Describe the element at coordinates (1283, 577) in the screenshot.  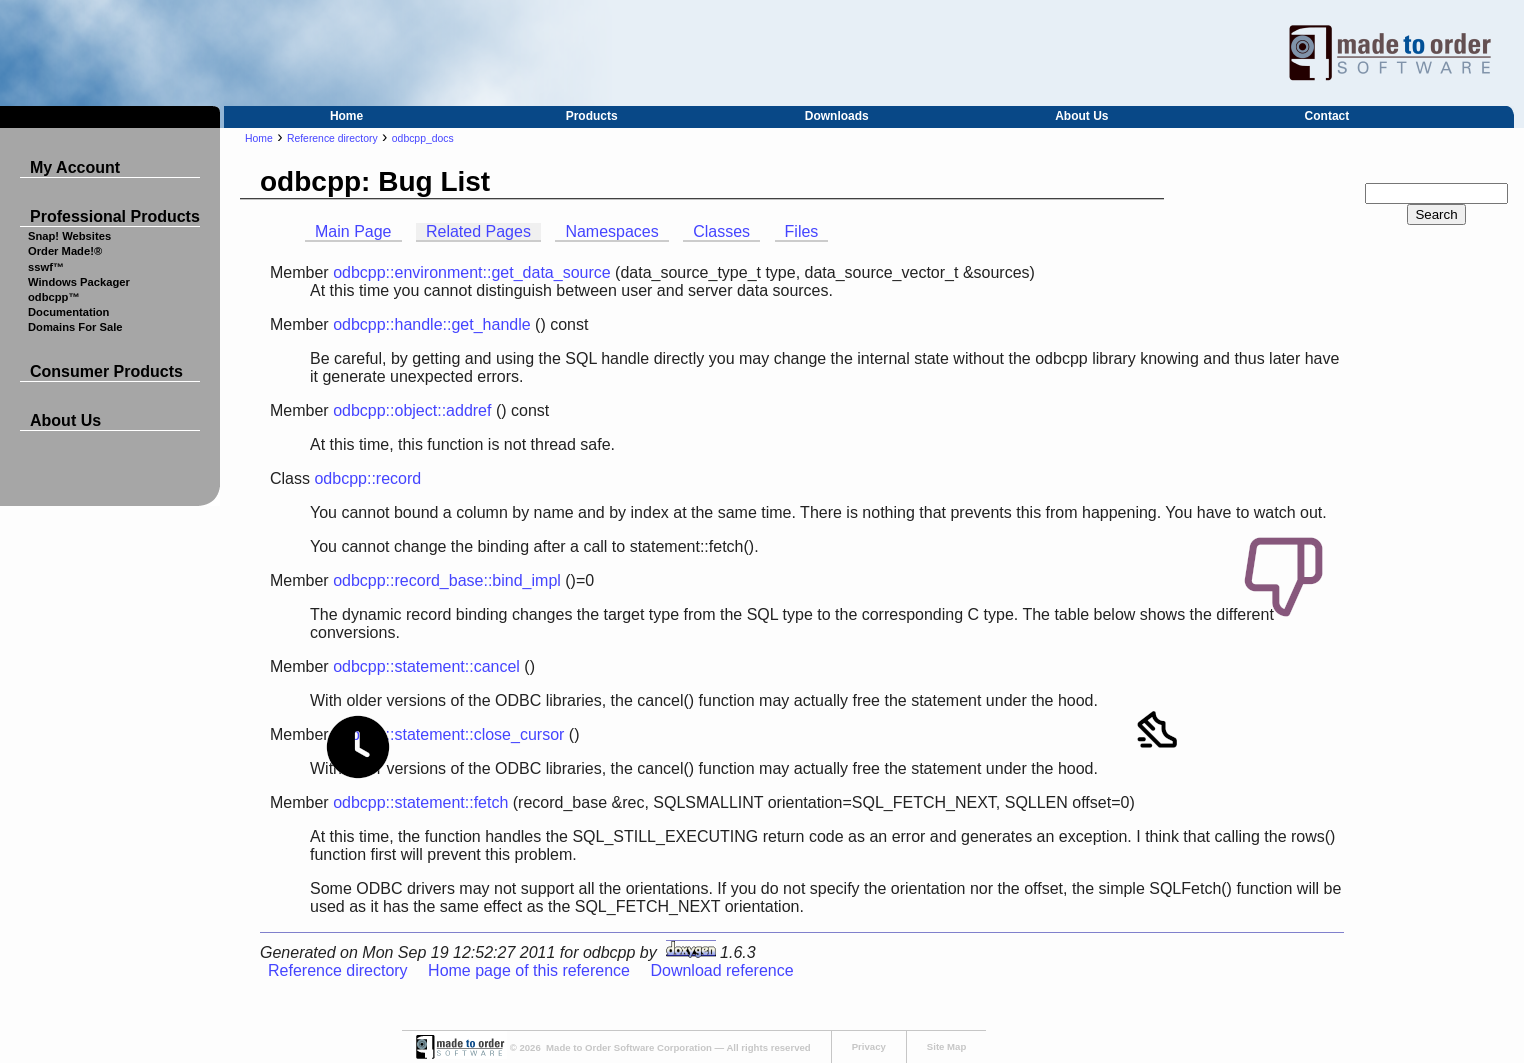
I see `dislike or downvote content` at that location.